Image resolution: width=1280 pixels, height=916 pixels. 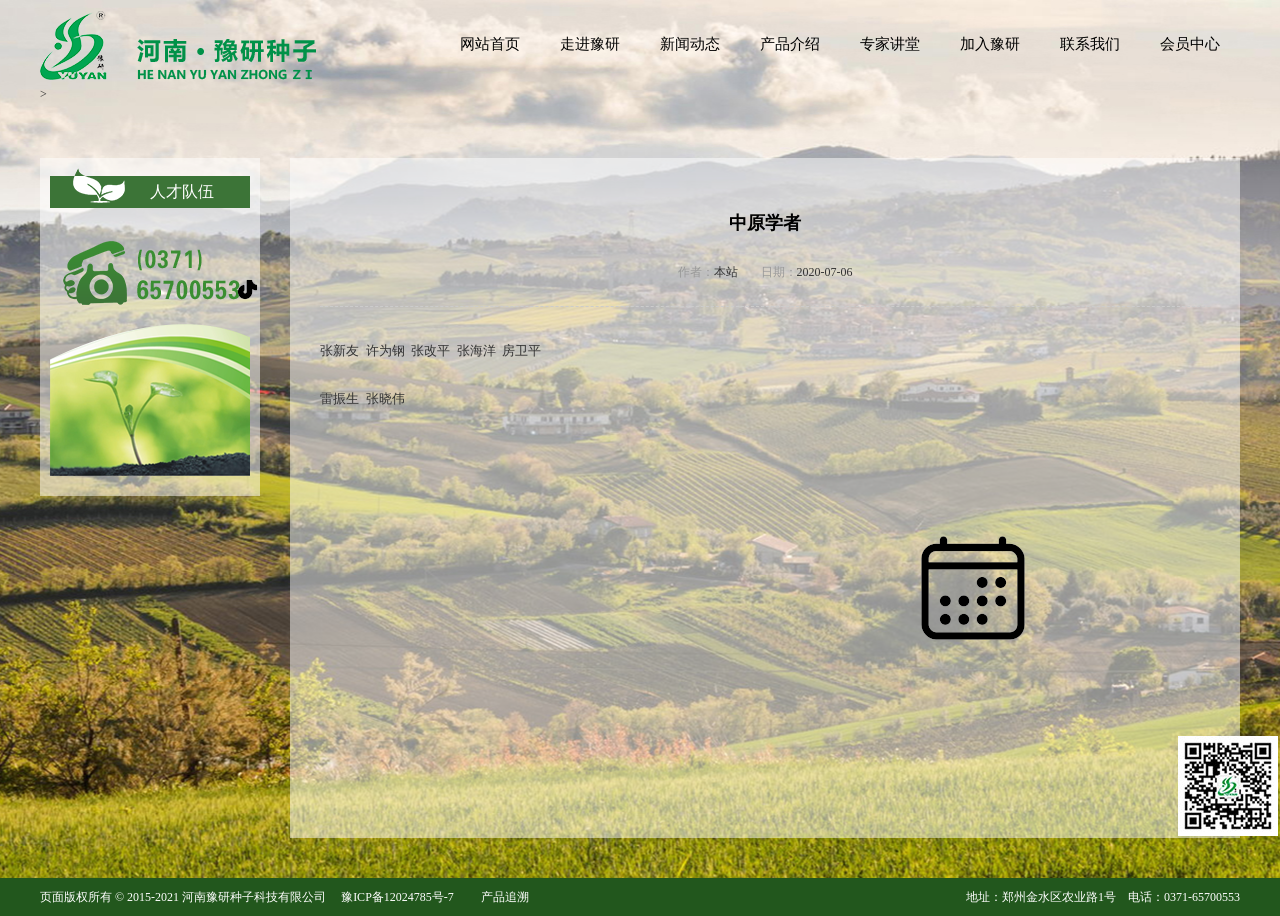 What do you see at coordinates (973, 588) in the screenshot?
I see `view or open the calendar` at bounding box center [973, 588].